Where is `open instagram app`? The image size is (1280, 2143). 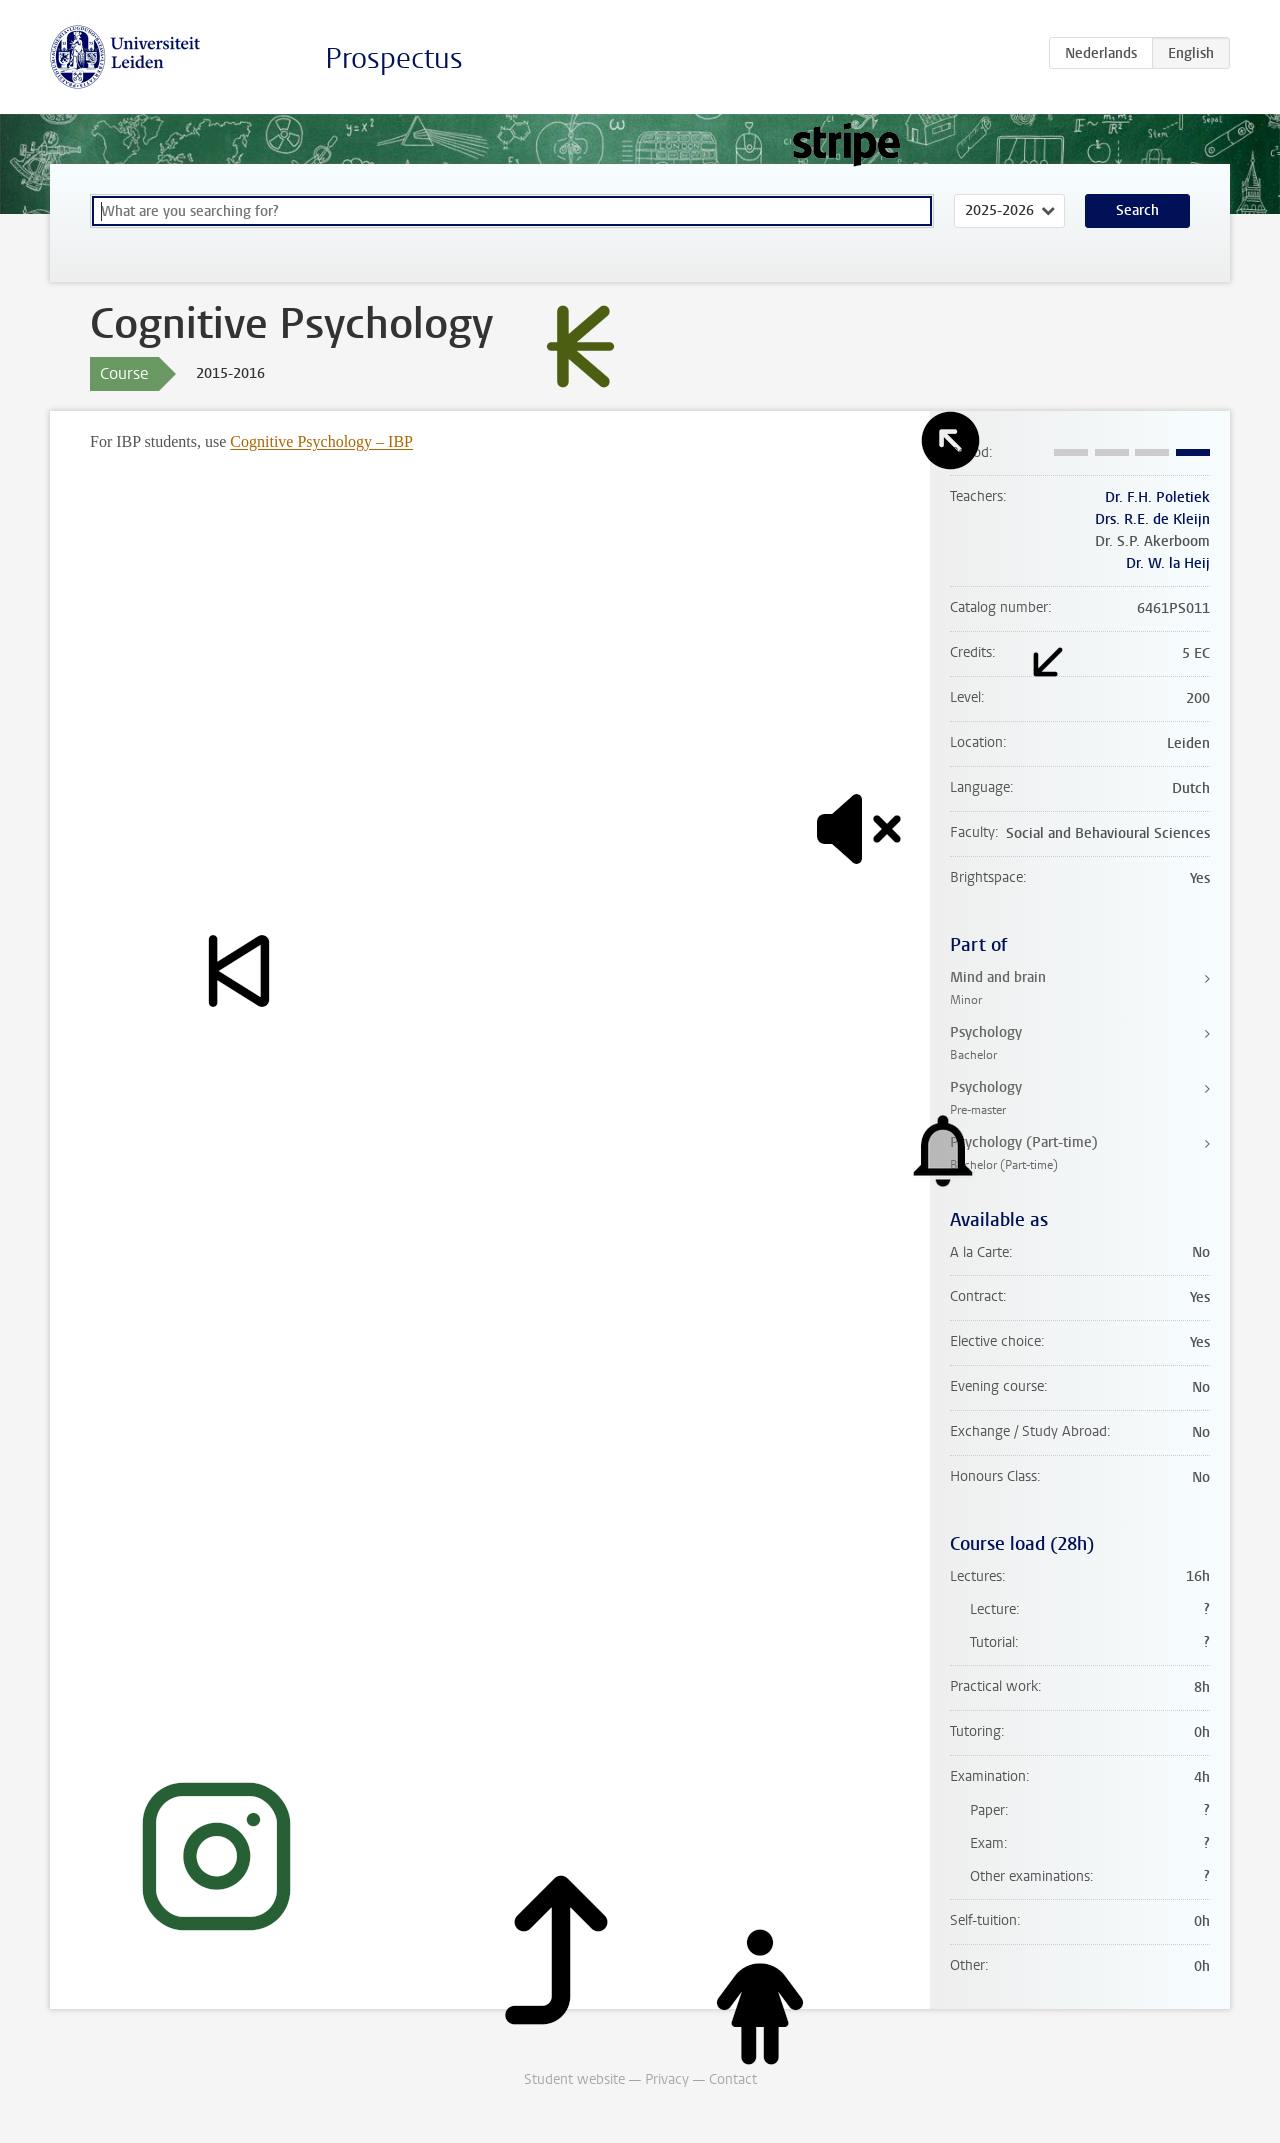
open instagram app is located at coordinates (216, 1856).